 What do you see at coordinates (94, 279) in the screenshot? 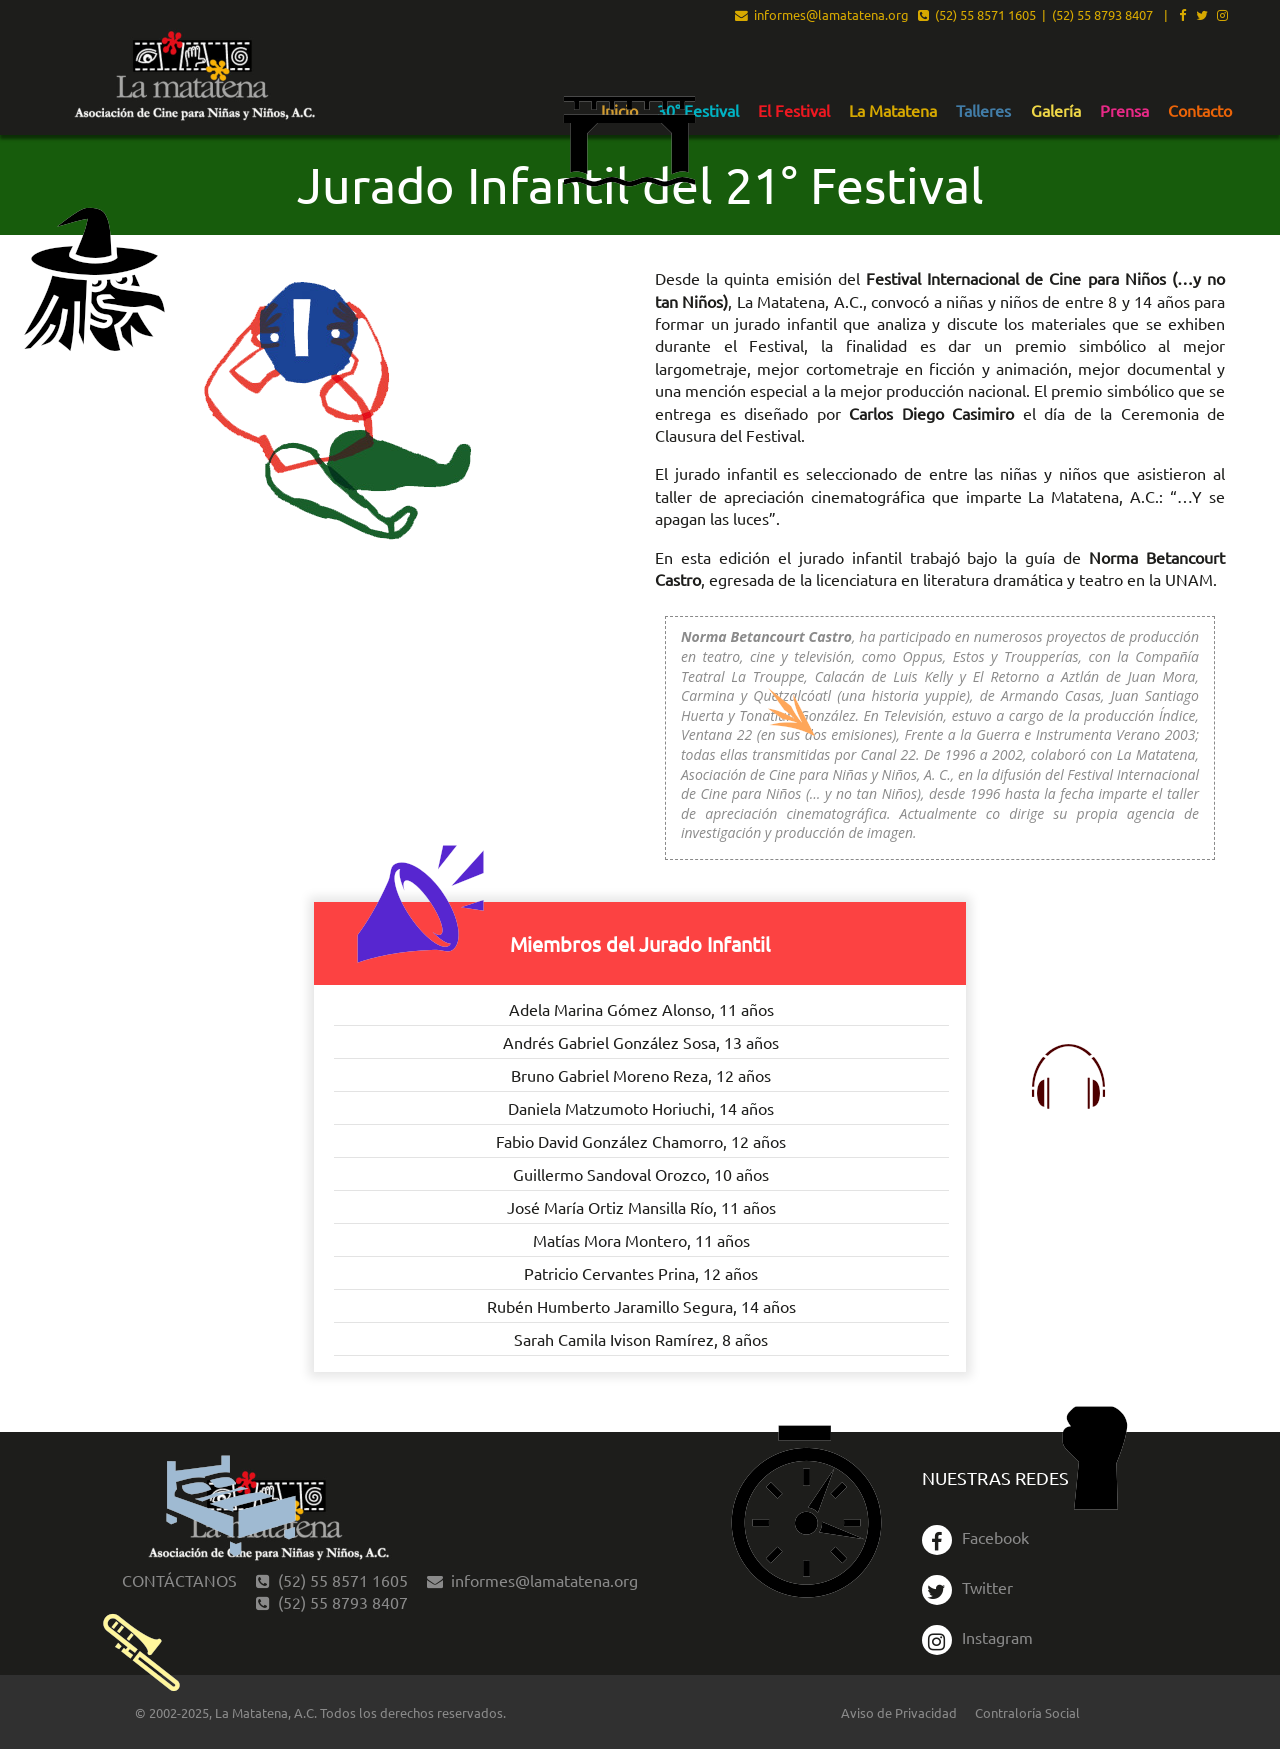
I see `access halloween or spooky themed content` at bounding box center [94, 279].